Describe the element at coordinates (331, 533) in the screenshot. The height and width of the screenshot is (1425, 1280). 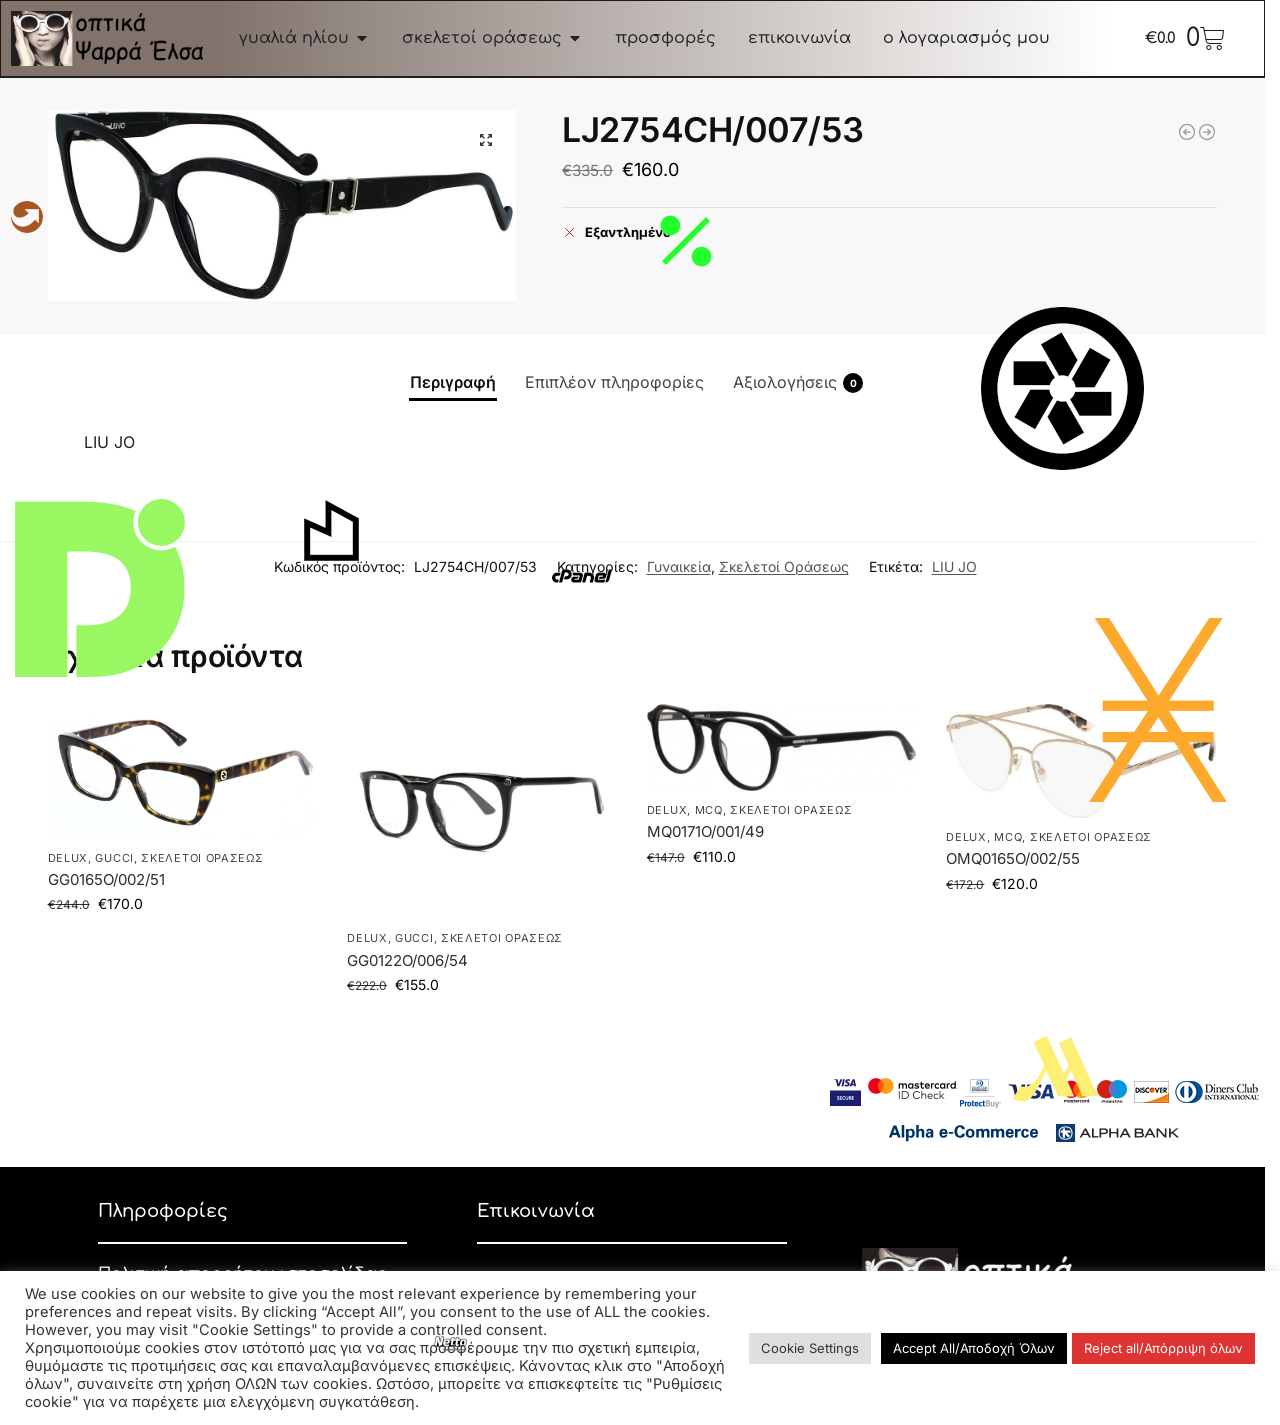
I see `view building or property details` at that location.